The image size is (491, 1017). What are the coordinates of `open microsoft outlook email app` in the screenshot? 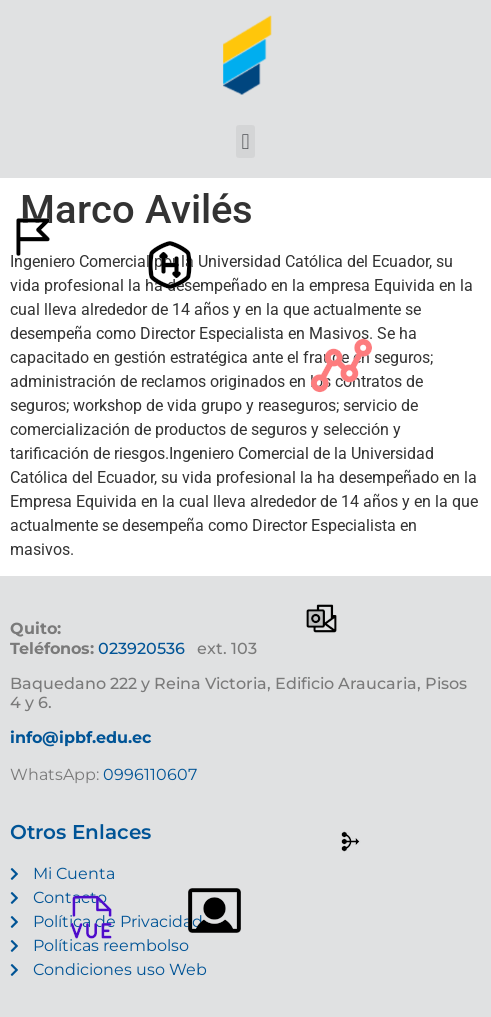 It's located at (321, 618).